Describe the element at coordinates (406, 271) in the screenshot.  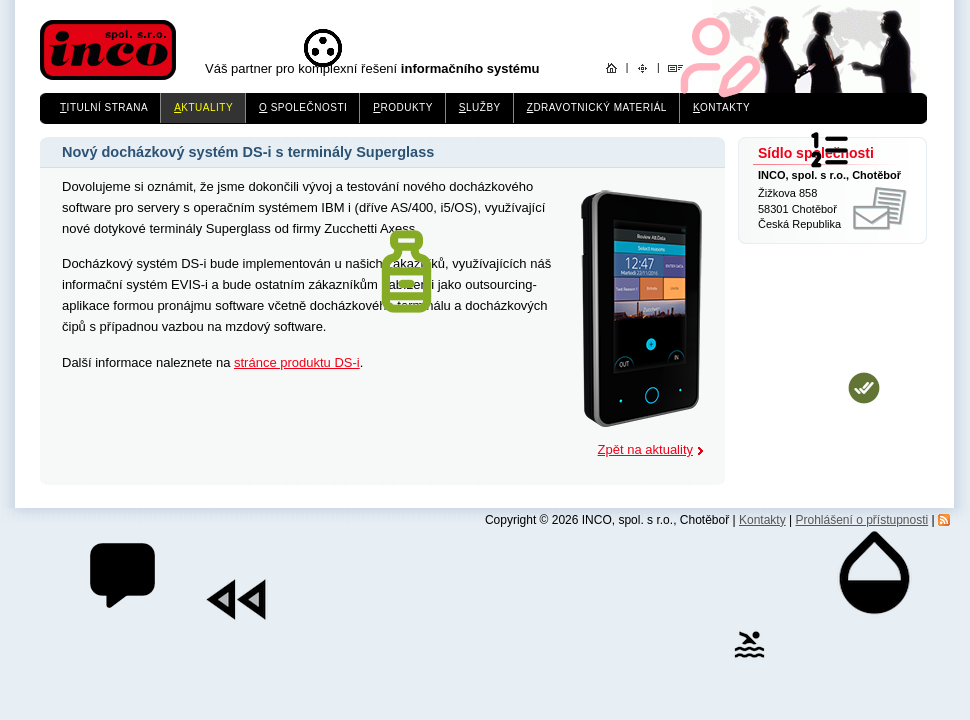
I see `view vaccine or medication information` at that location.